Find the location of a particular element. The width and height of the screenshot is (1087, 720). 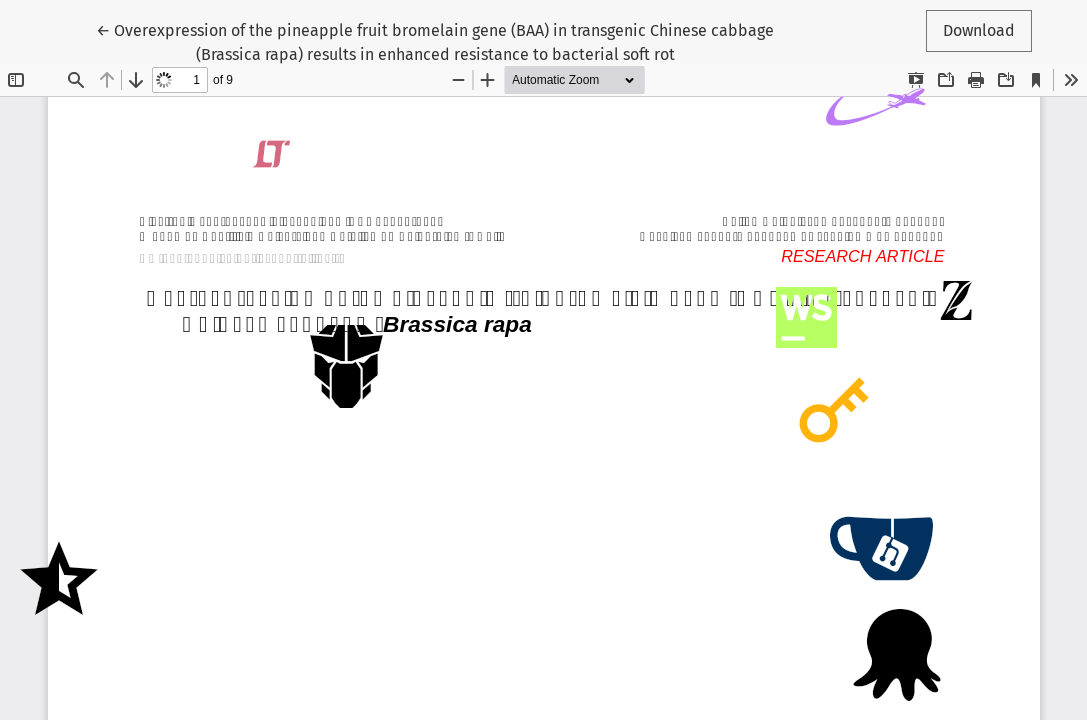

open LTspice circuit simulation software is located at coordinates (271, 154).